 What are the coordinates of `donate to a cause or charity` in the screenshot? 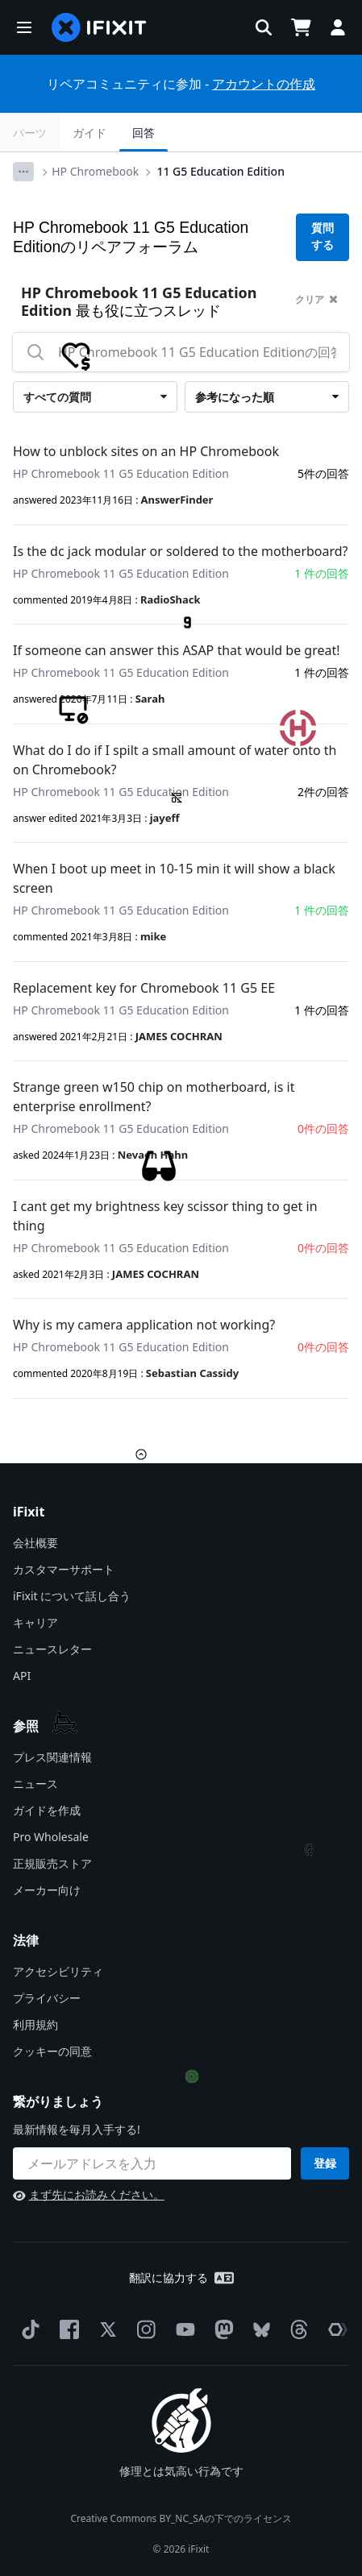 It's located at (76, 355).